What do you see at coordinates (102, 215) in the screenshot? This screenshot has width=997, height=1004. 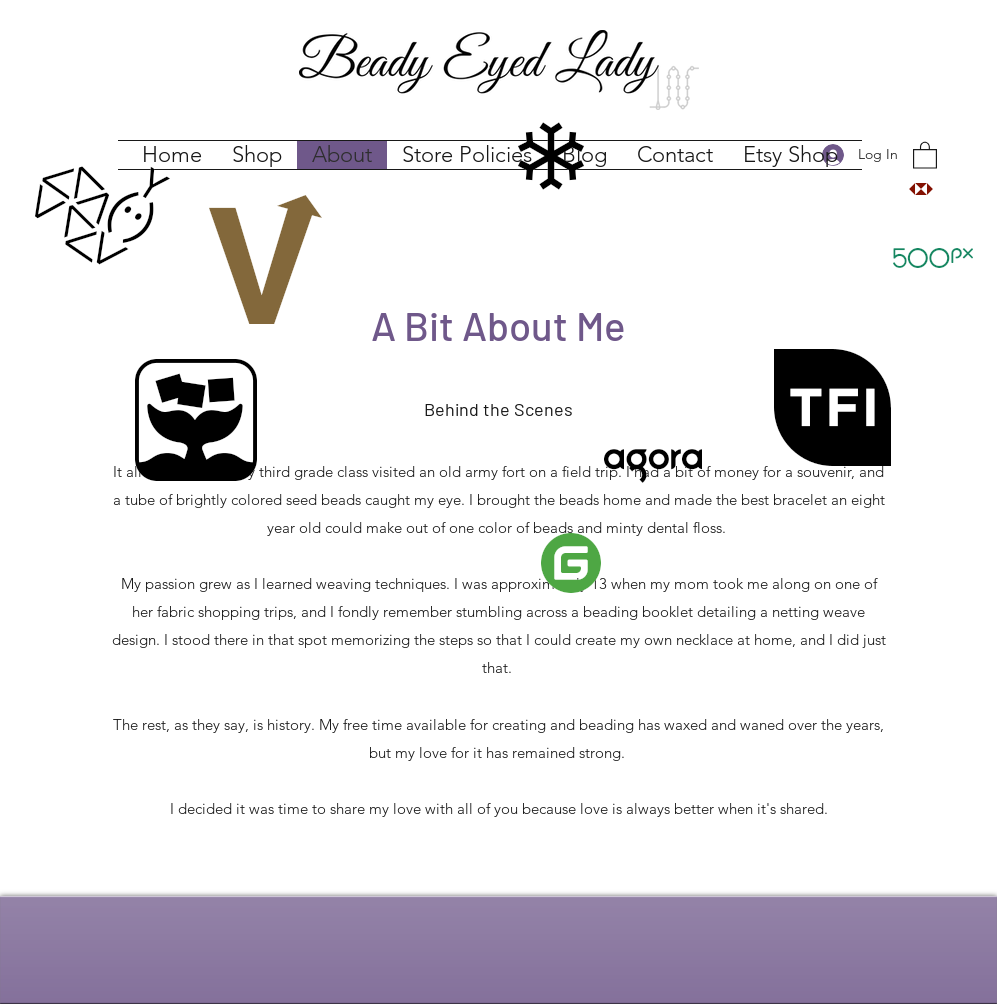 I see `link to PythonAnywhere cloud hosting service` at bounding box center [102, 215].